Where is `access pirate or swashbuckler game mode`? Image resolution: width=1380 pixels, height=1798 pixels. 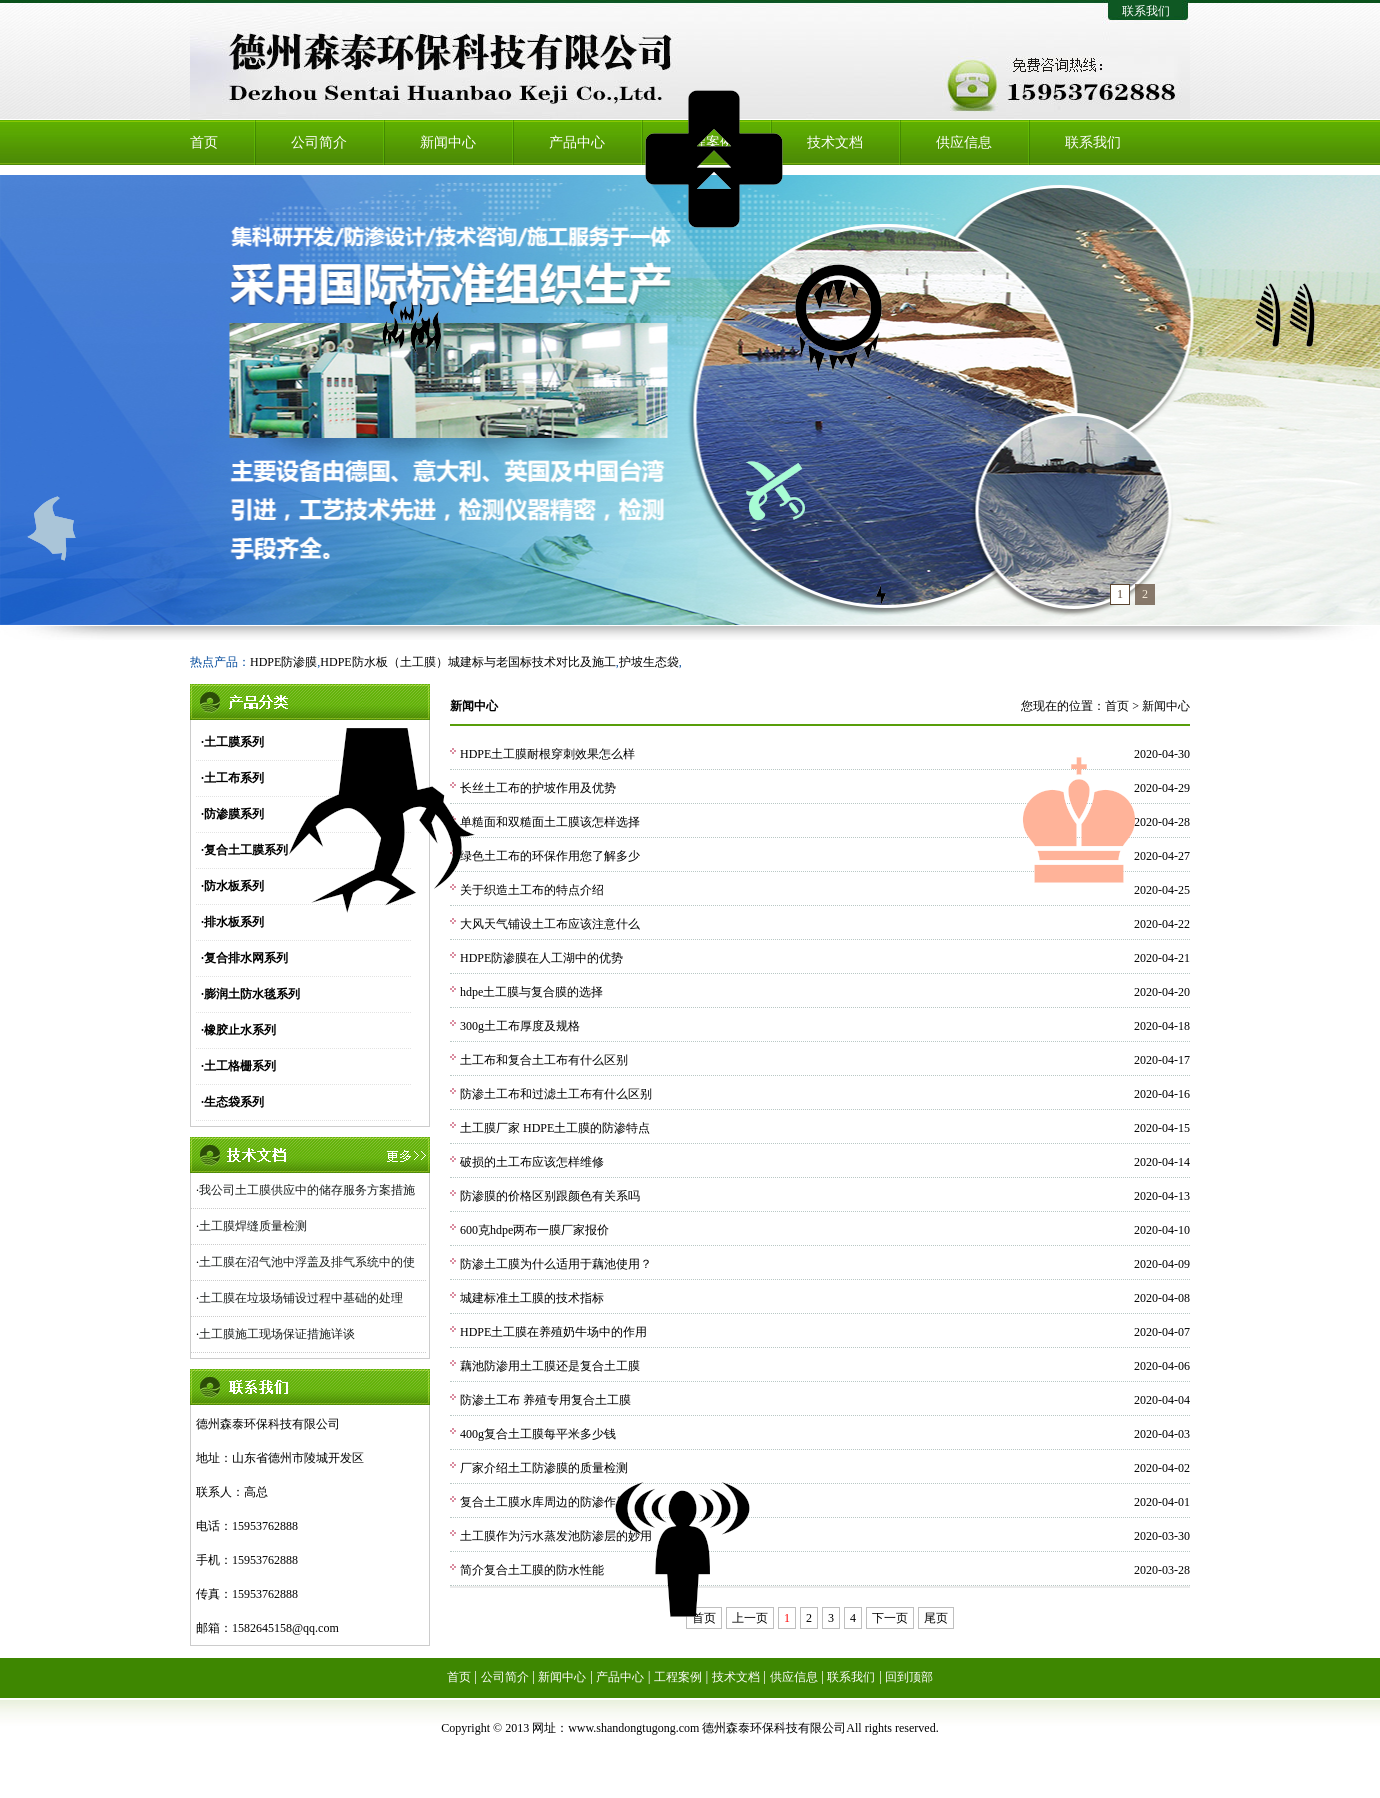
access pirate or swashbuckler game mode is located at coordinates (775, 490).